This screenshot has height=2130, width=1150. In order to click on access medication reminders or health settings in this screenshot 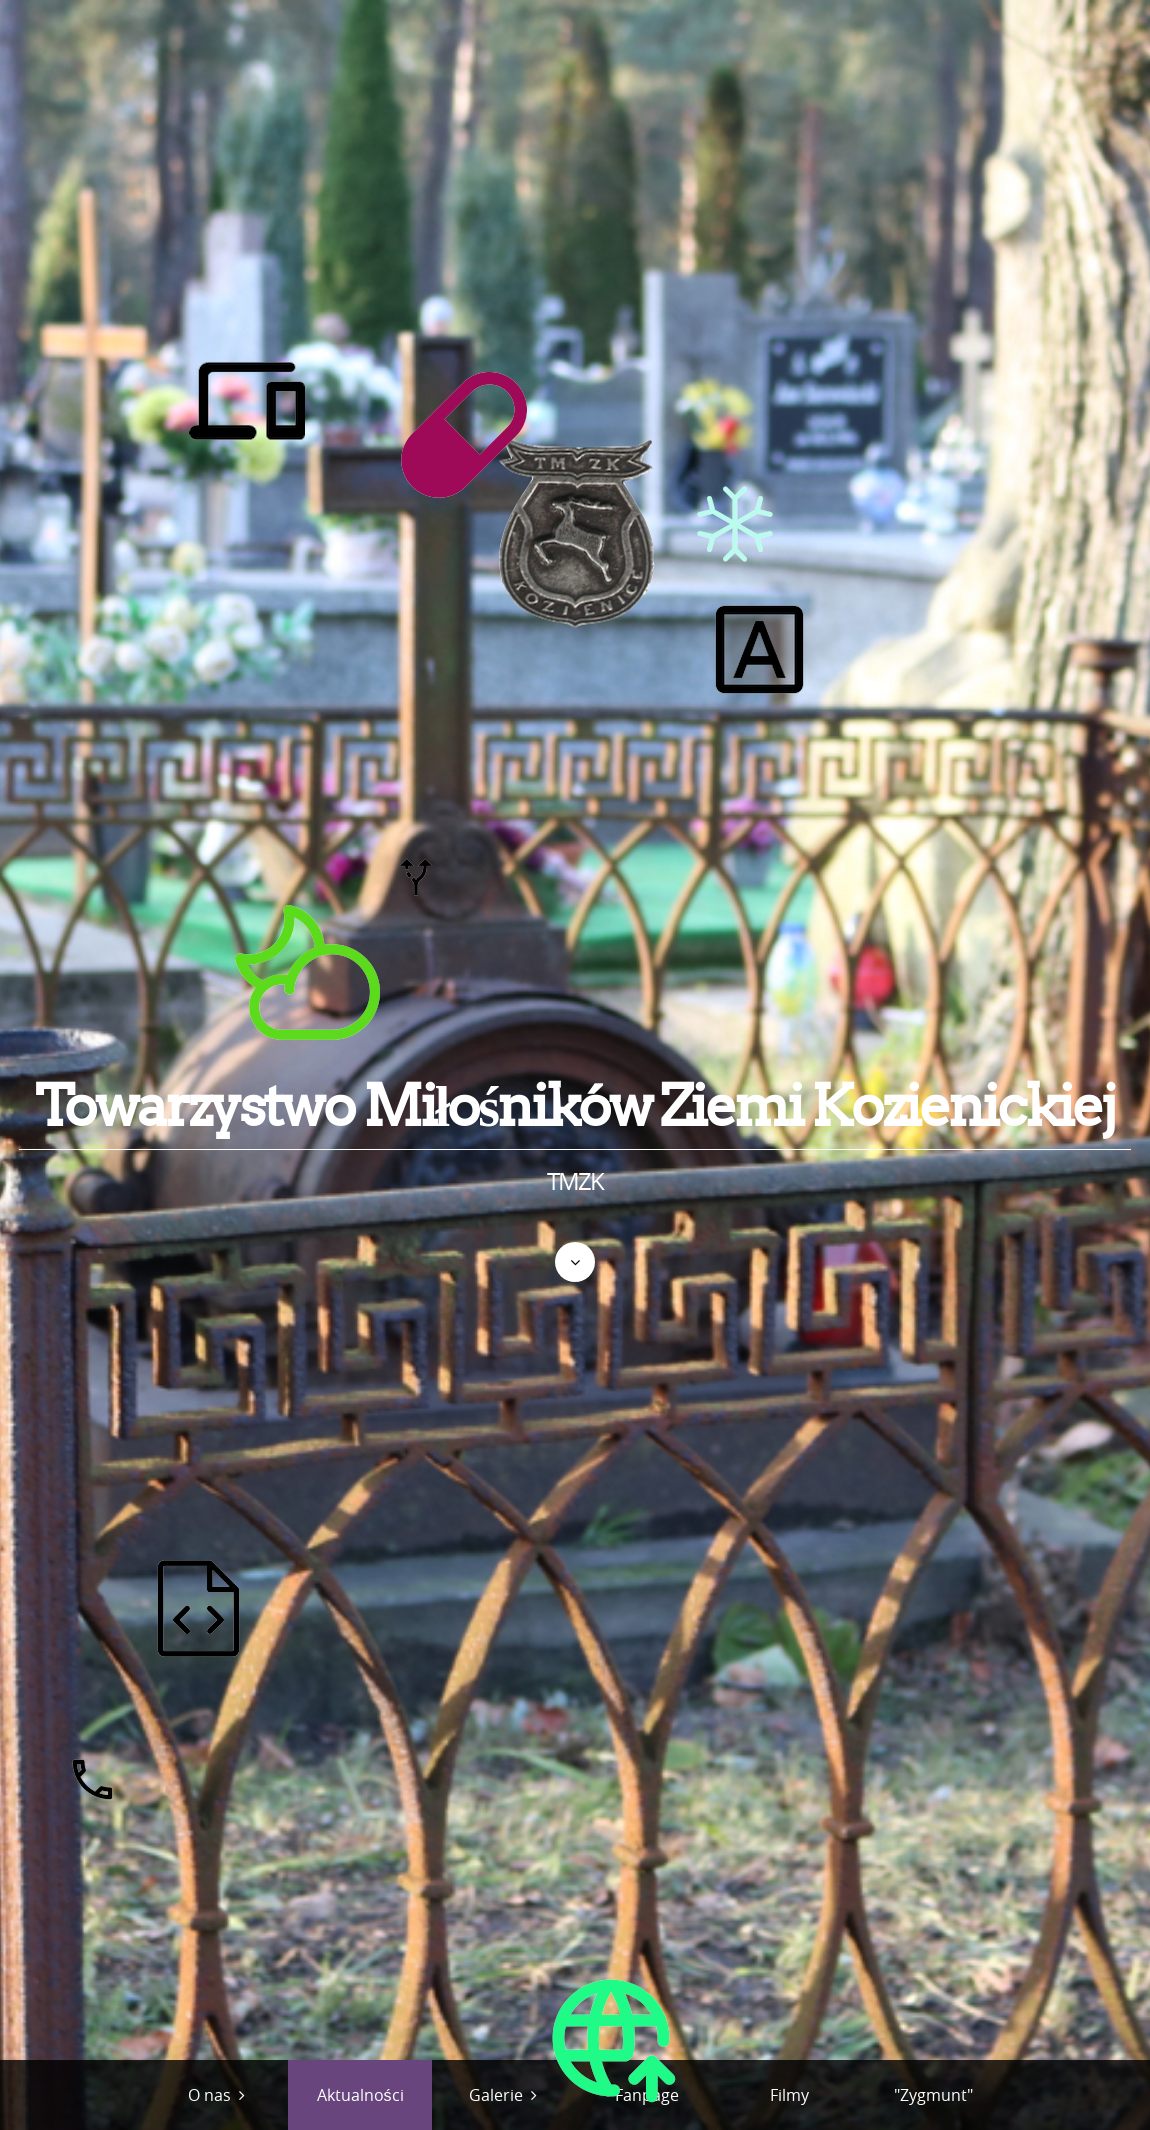, I will do `click(464, 435)`.